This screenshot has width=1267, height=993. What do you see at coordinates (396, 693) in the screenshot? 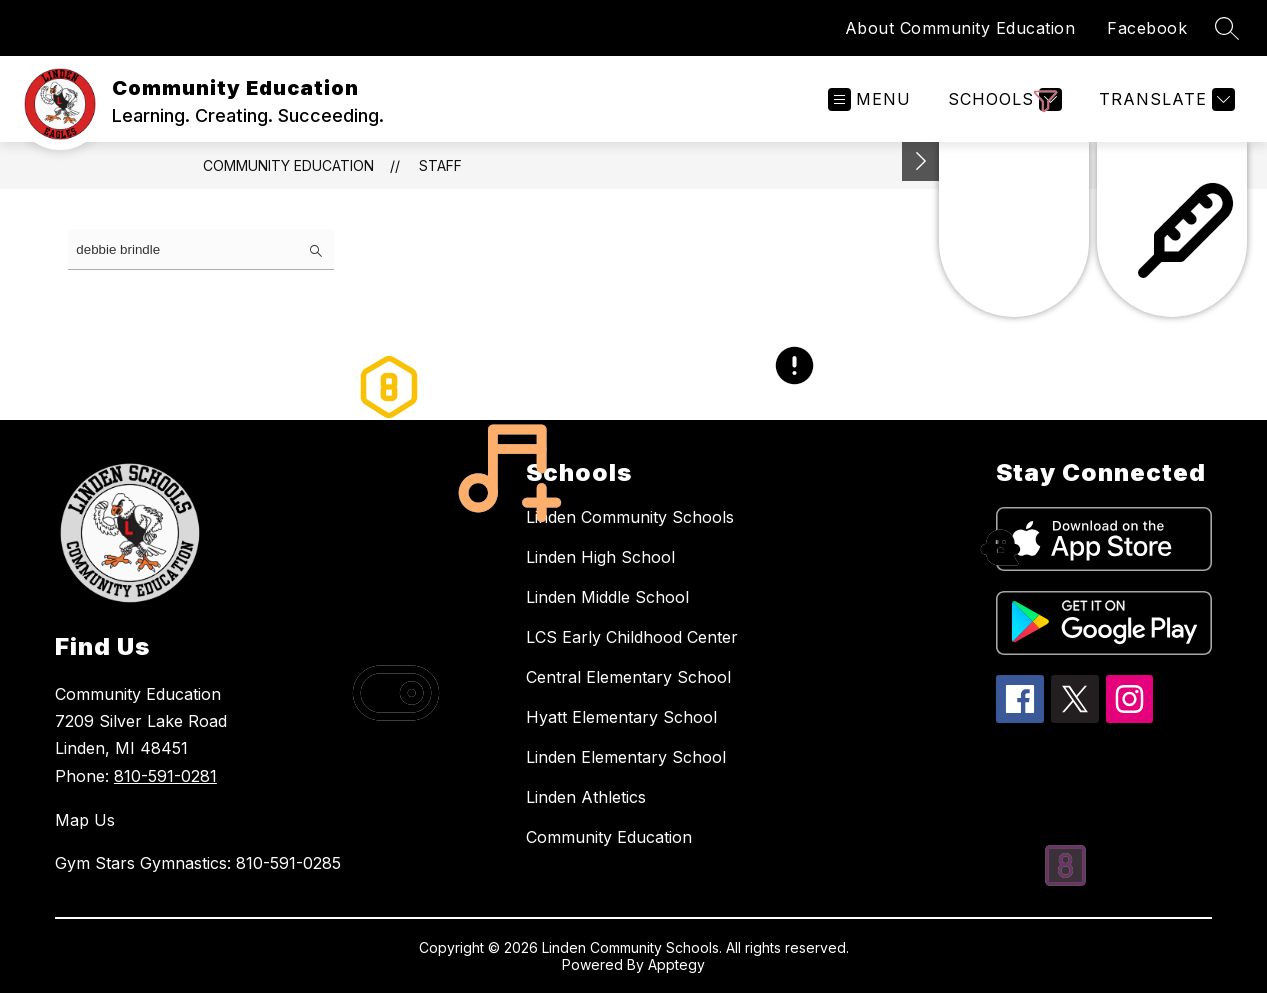
I see `toggle switch in the on position` at bounding box center [396, 693].